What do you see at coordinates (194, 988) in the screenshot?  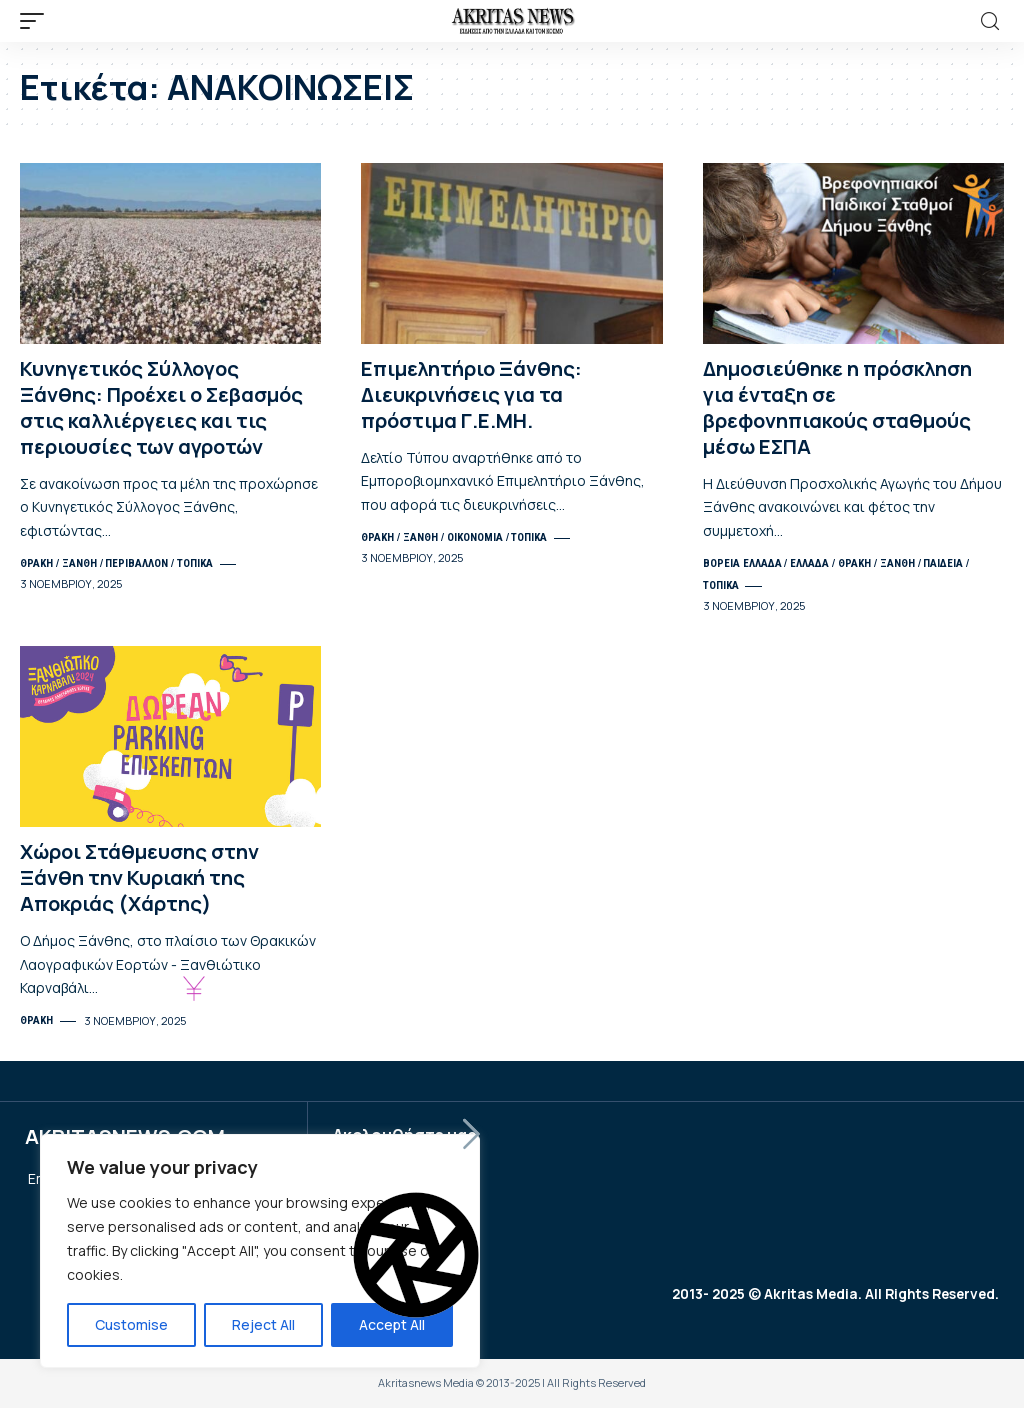 I see `view prices in japanese yen` at bounding box center [194, 988].